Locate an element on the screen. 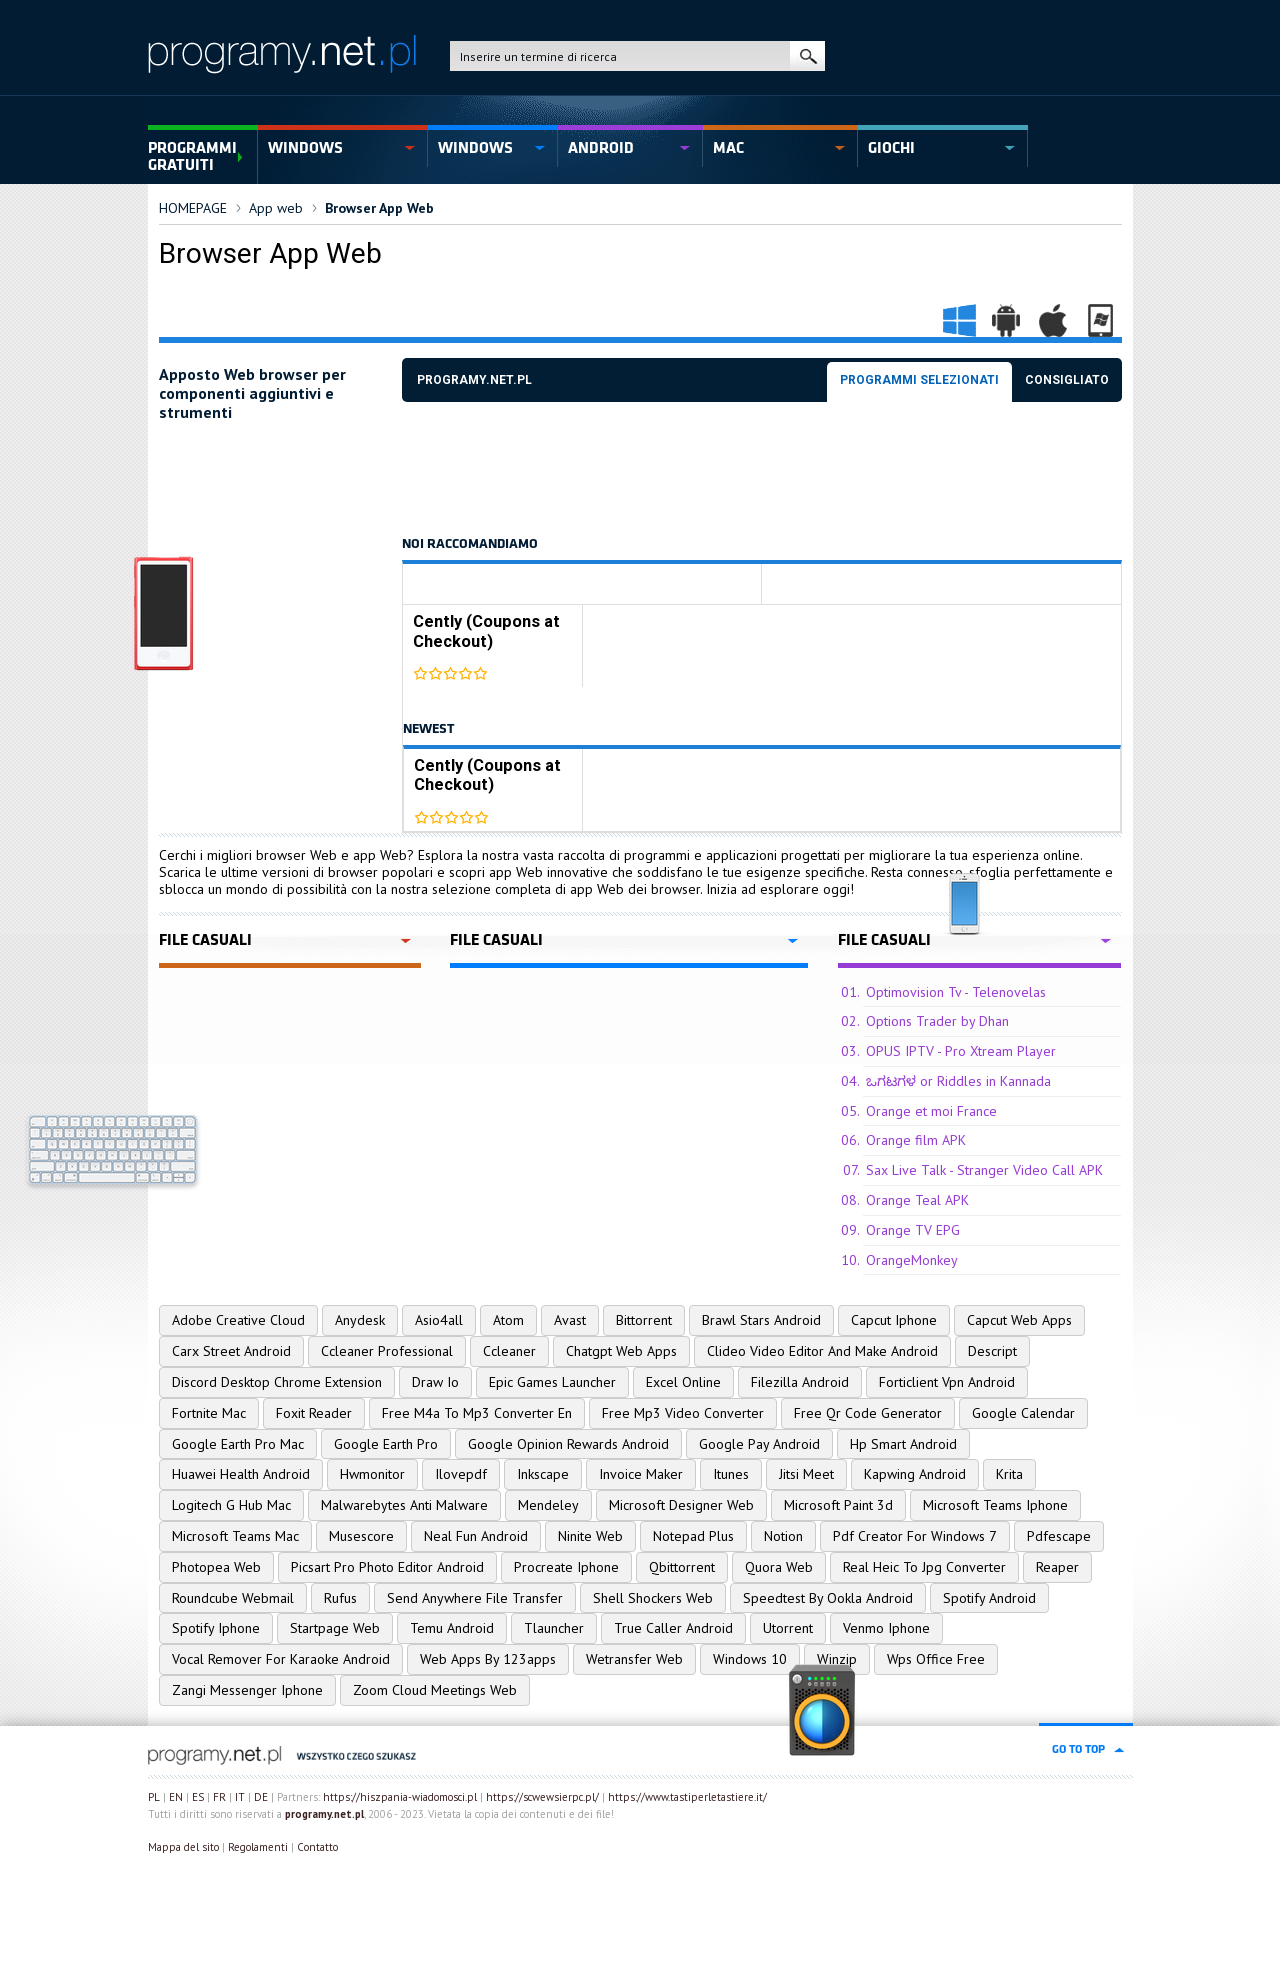 Image resolution: width=1280 pixels, height=1966 pixels. connect to a bluetooth keyboard is located at coordinates (112, 1149).